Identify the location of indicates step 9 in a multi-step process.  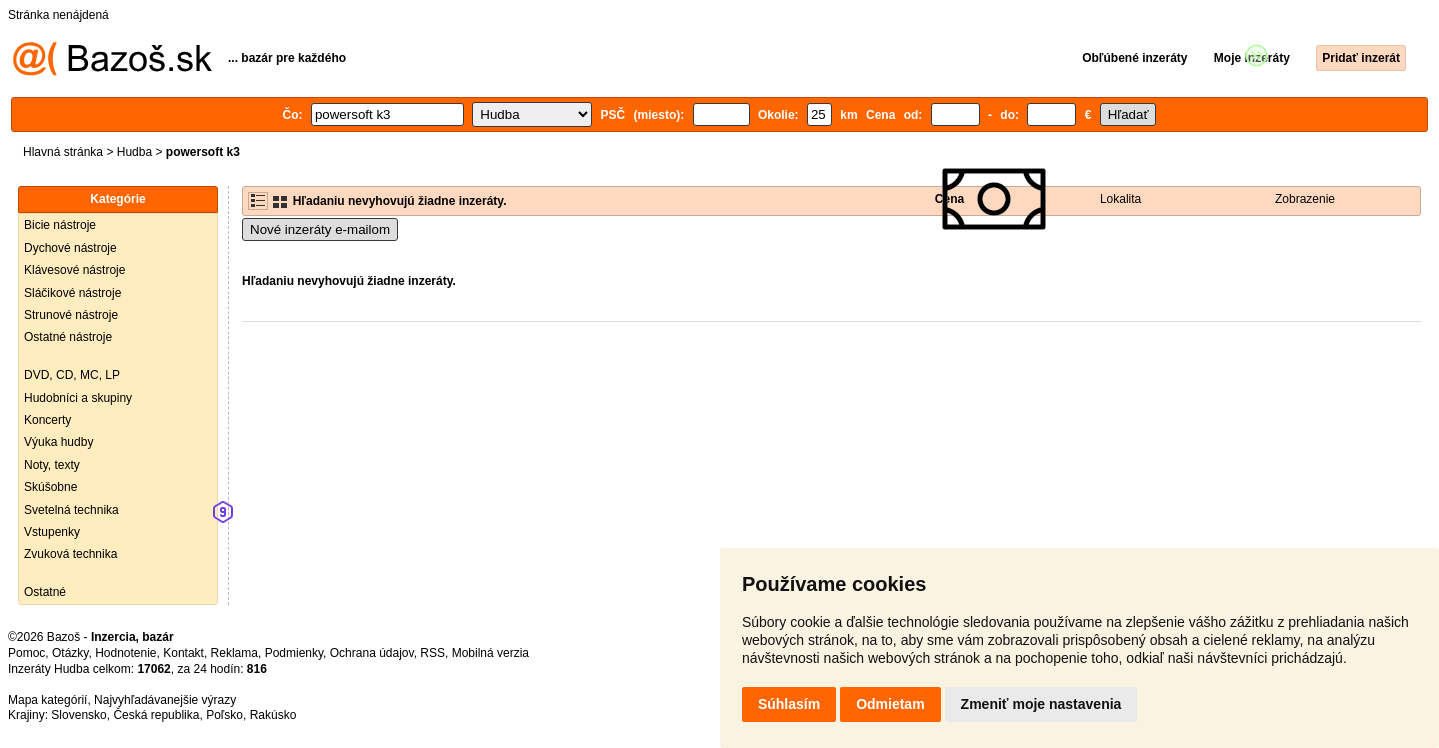
(223, 512).